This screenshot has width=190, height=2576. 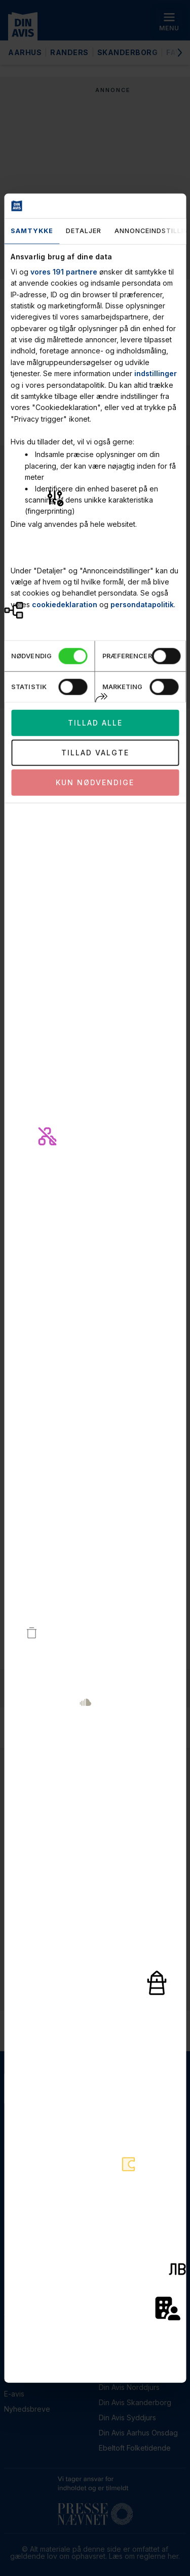 What do you see at coordinates (166, 2308) in the screenshot?
I see `view company or workplace profile` at bounding box center [166, 2308].